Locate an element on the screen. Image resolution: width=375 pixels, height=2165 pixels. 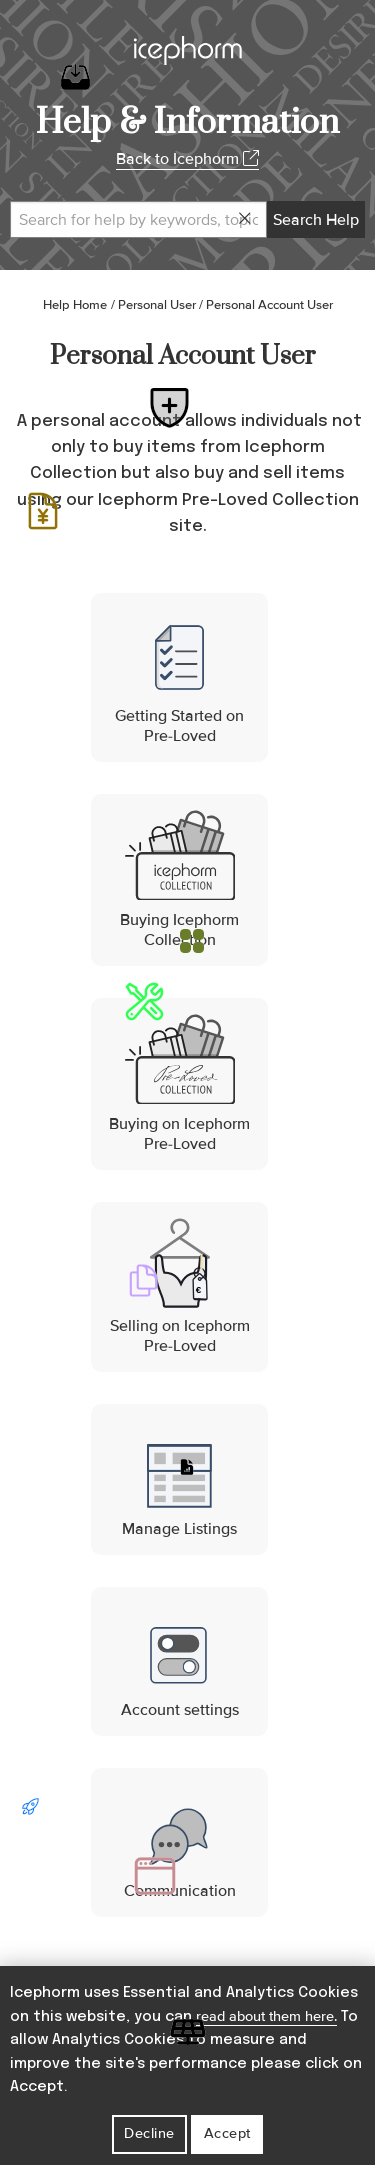
open a new browser window is located at coordinates (155, 1876).